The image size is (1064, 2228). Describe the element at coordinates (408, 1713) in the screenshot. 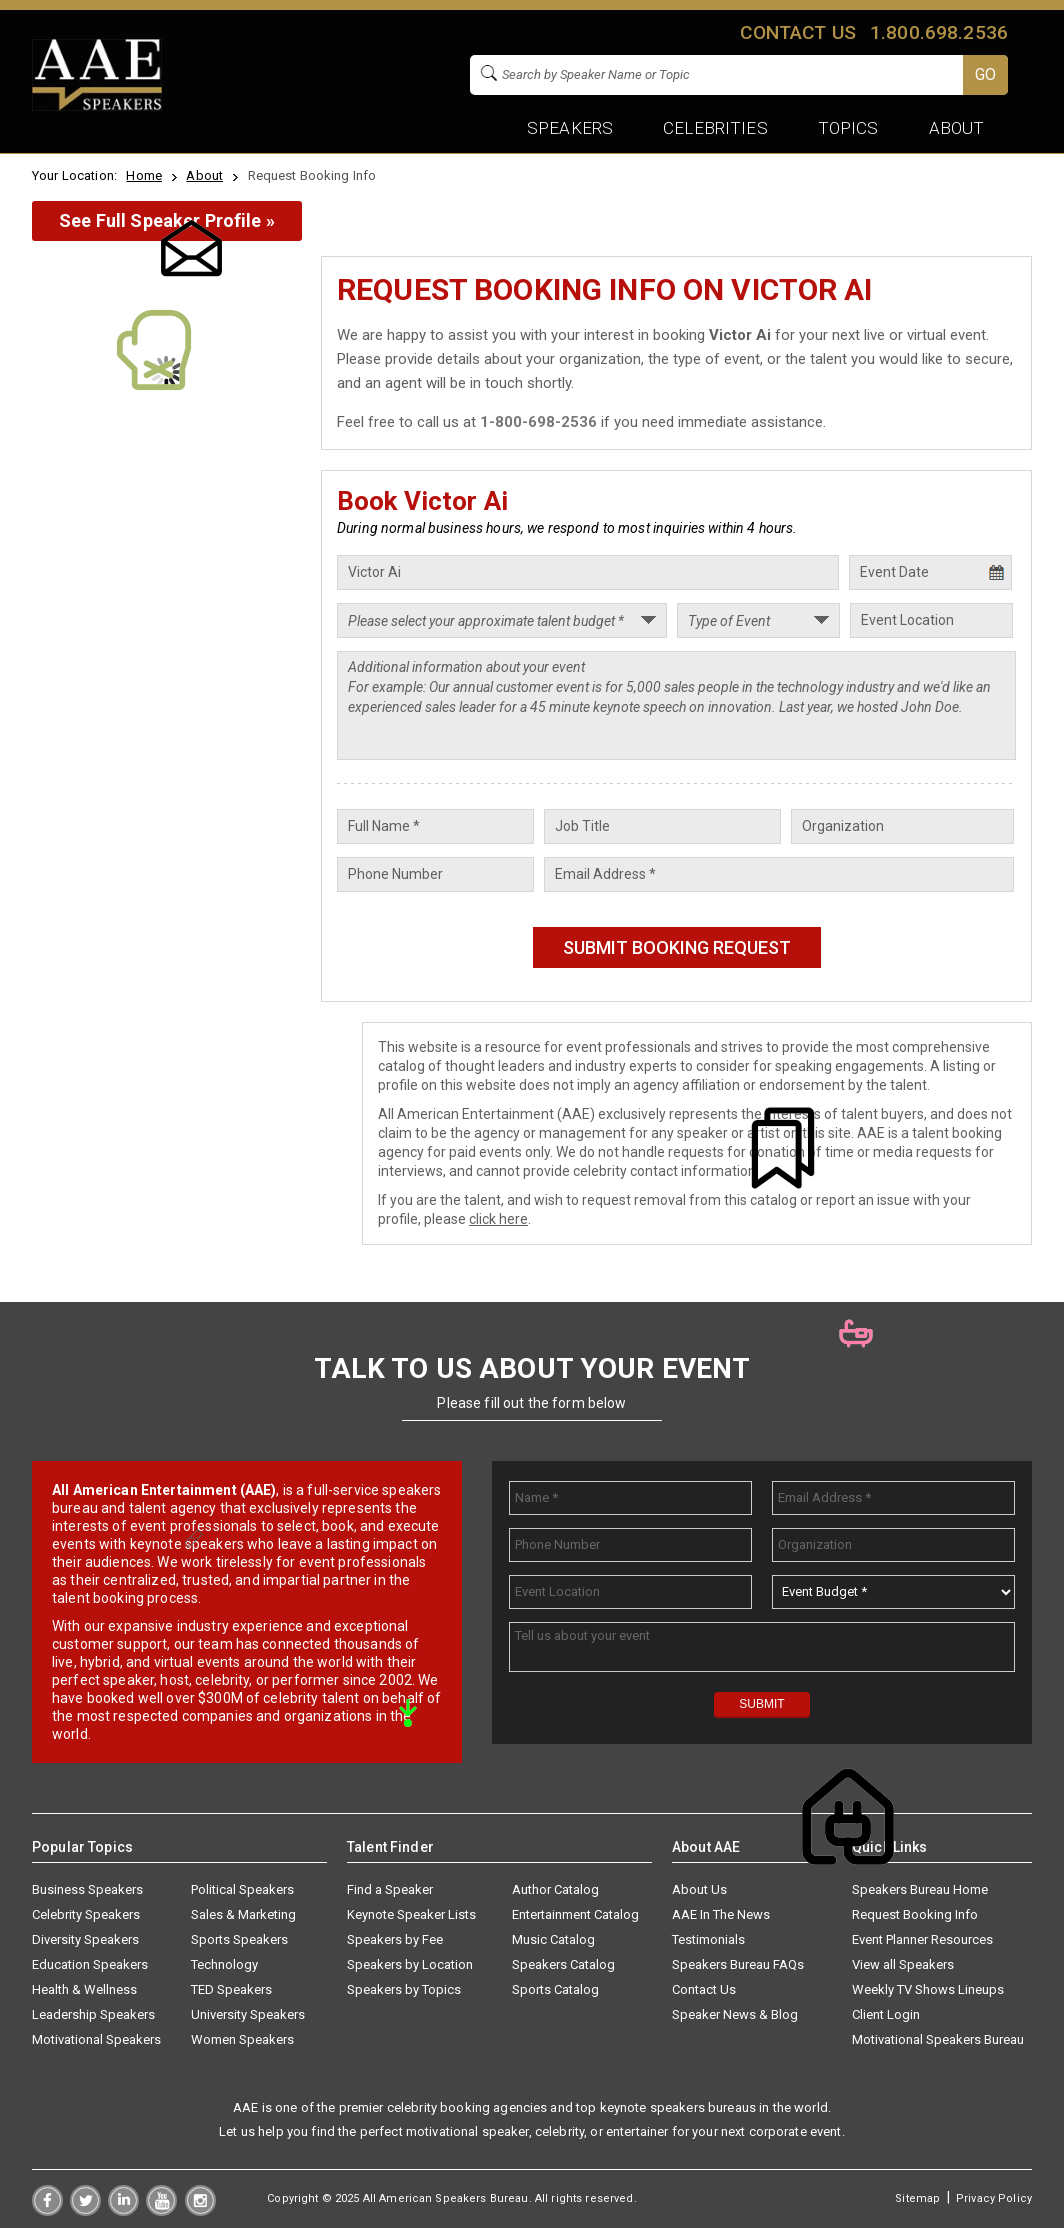

I see `step into function during debugging` at that location.